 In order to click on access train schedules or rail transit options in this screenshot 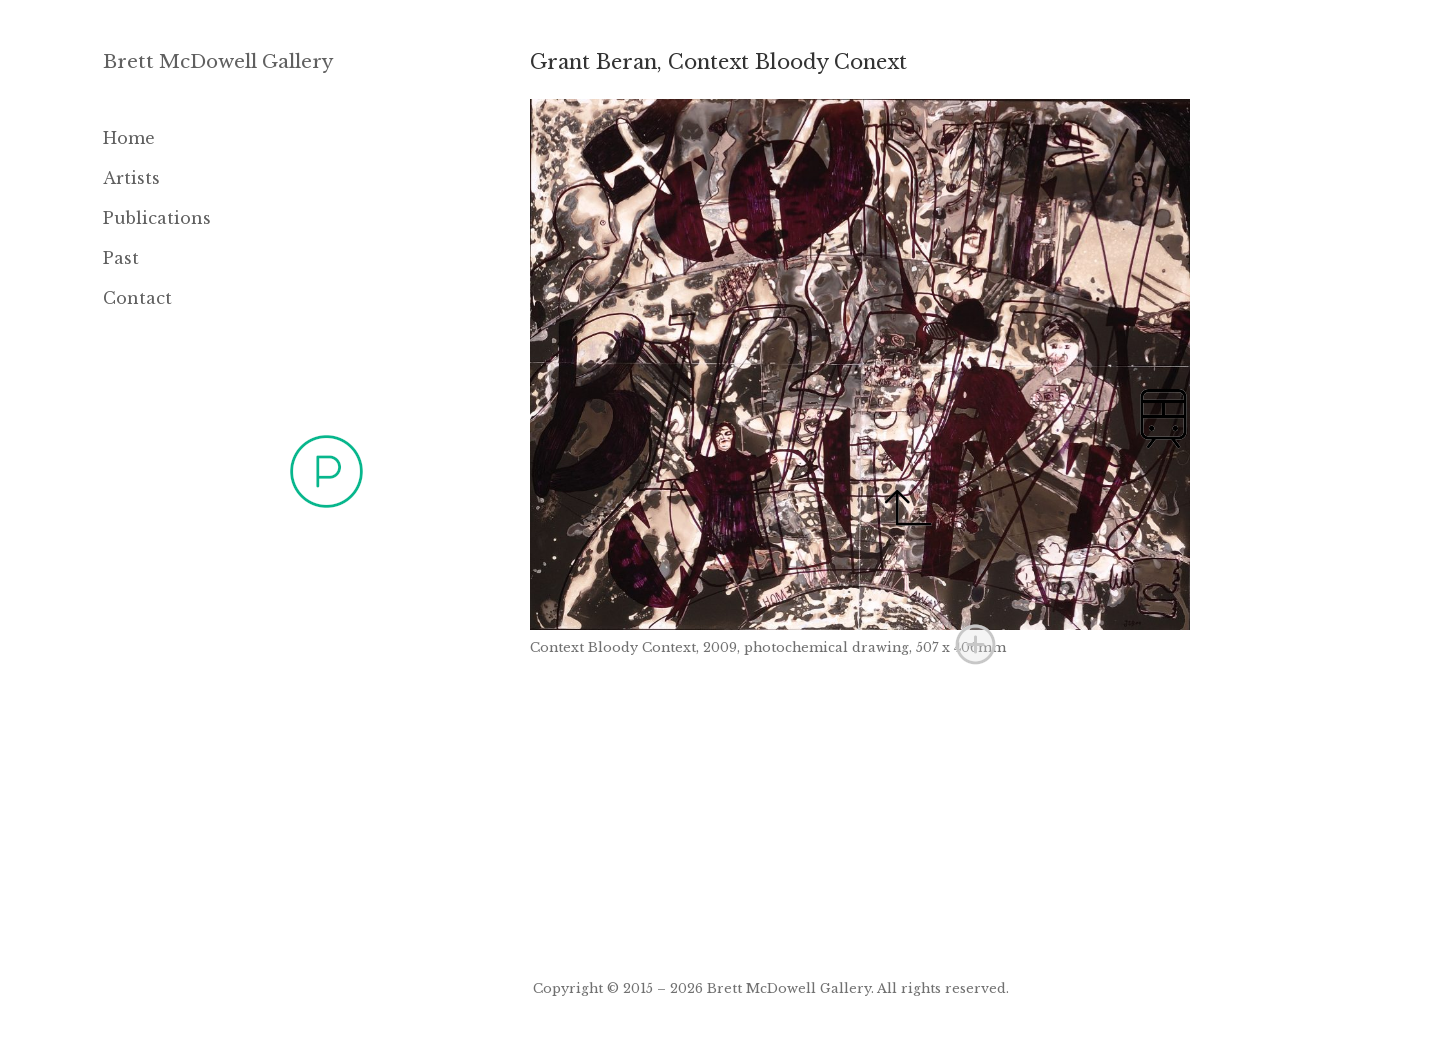, I will do `click(1163, 416)`.